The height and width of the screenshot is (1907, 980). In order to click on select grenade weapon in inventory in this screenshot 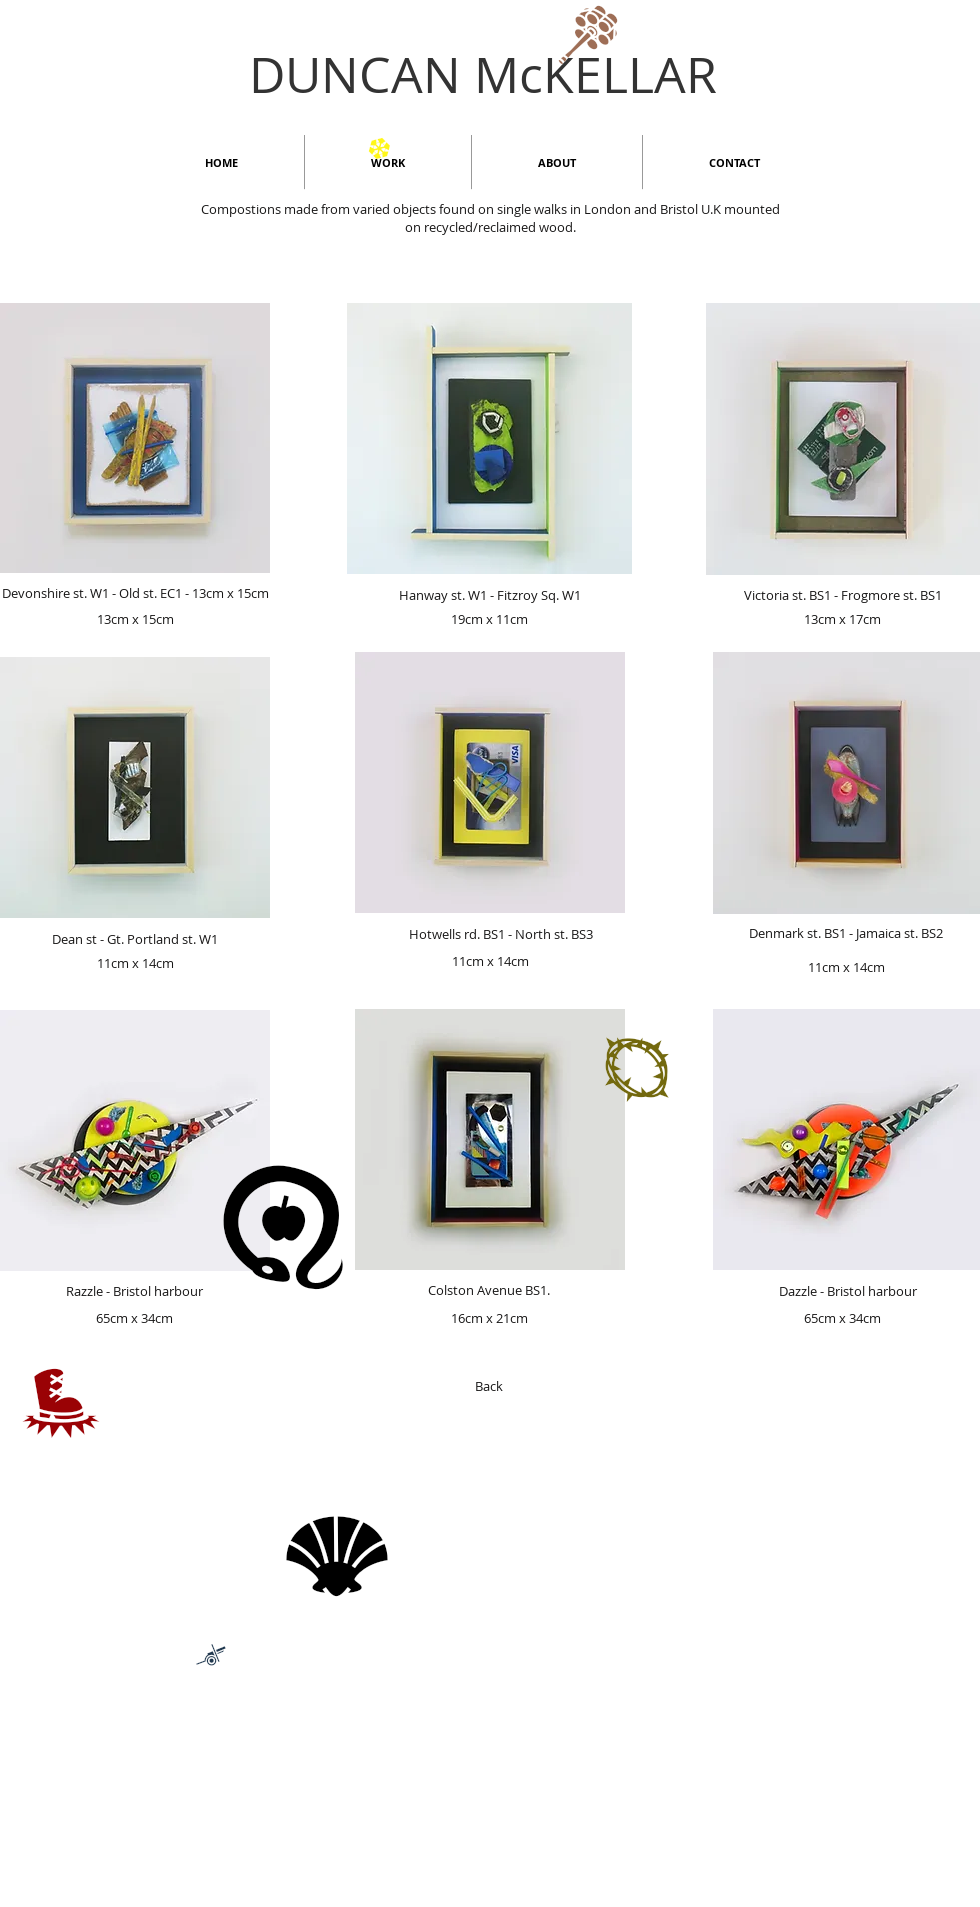, I will do `click(588, 35)`.